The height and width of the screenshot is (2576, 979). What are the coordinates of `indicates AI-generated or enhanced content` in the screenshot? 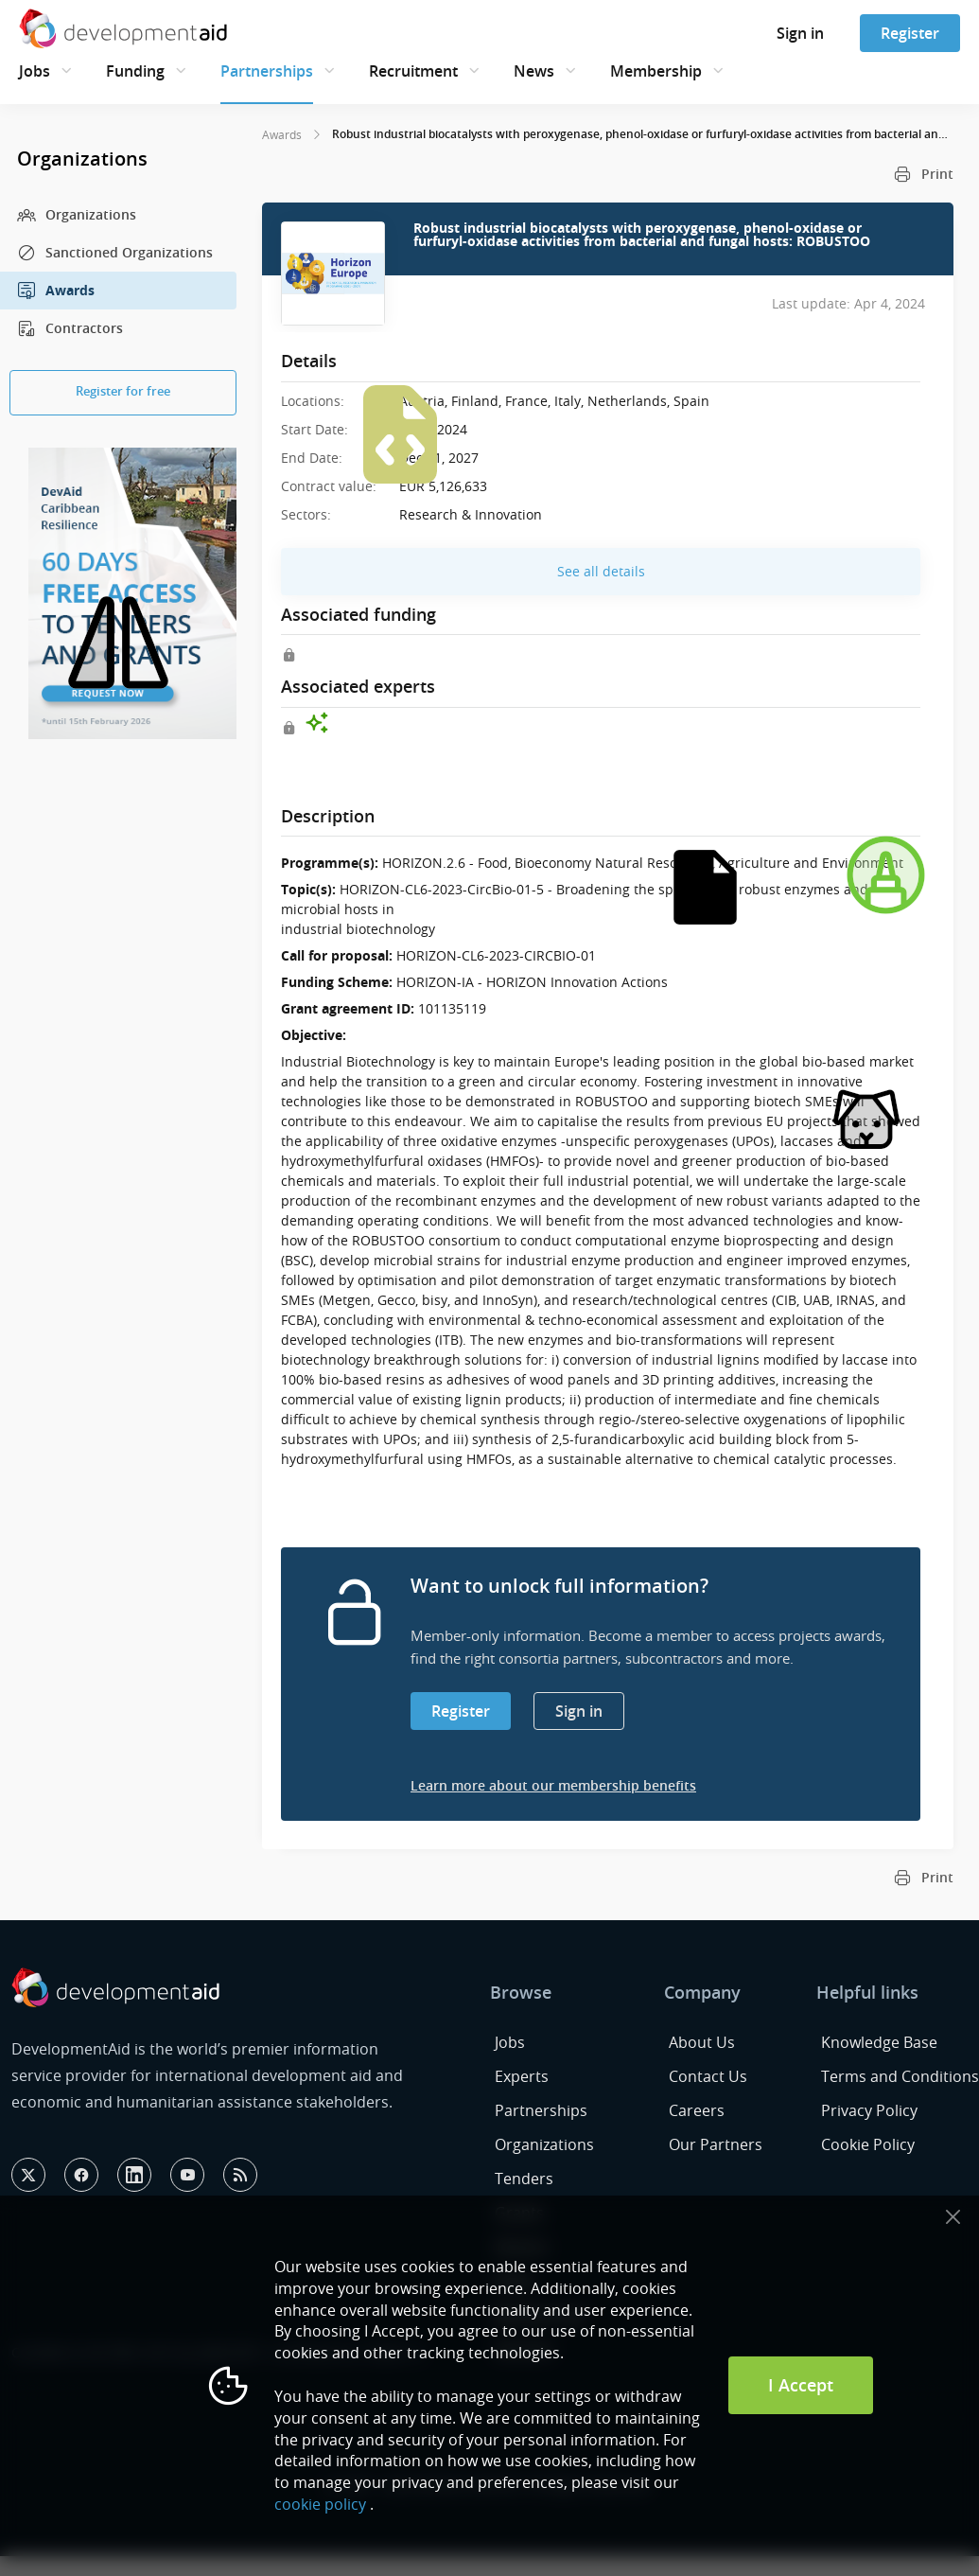 It's located at (317, 722).